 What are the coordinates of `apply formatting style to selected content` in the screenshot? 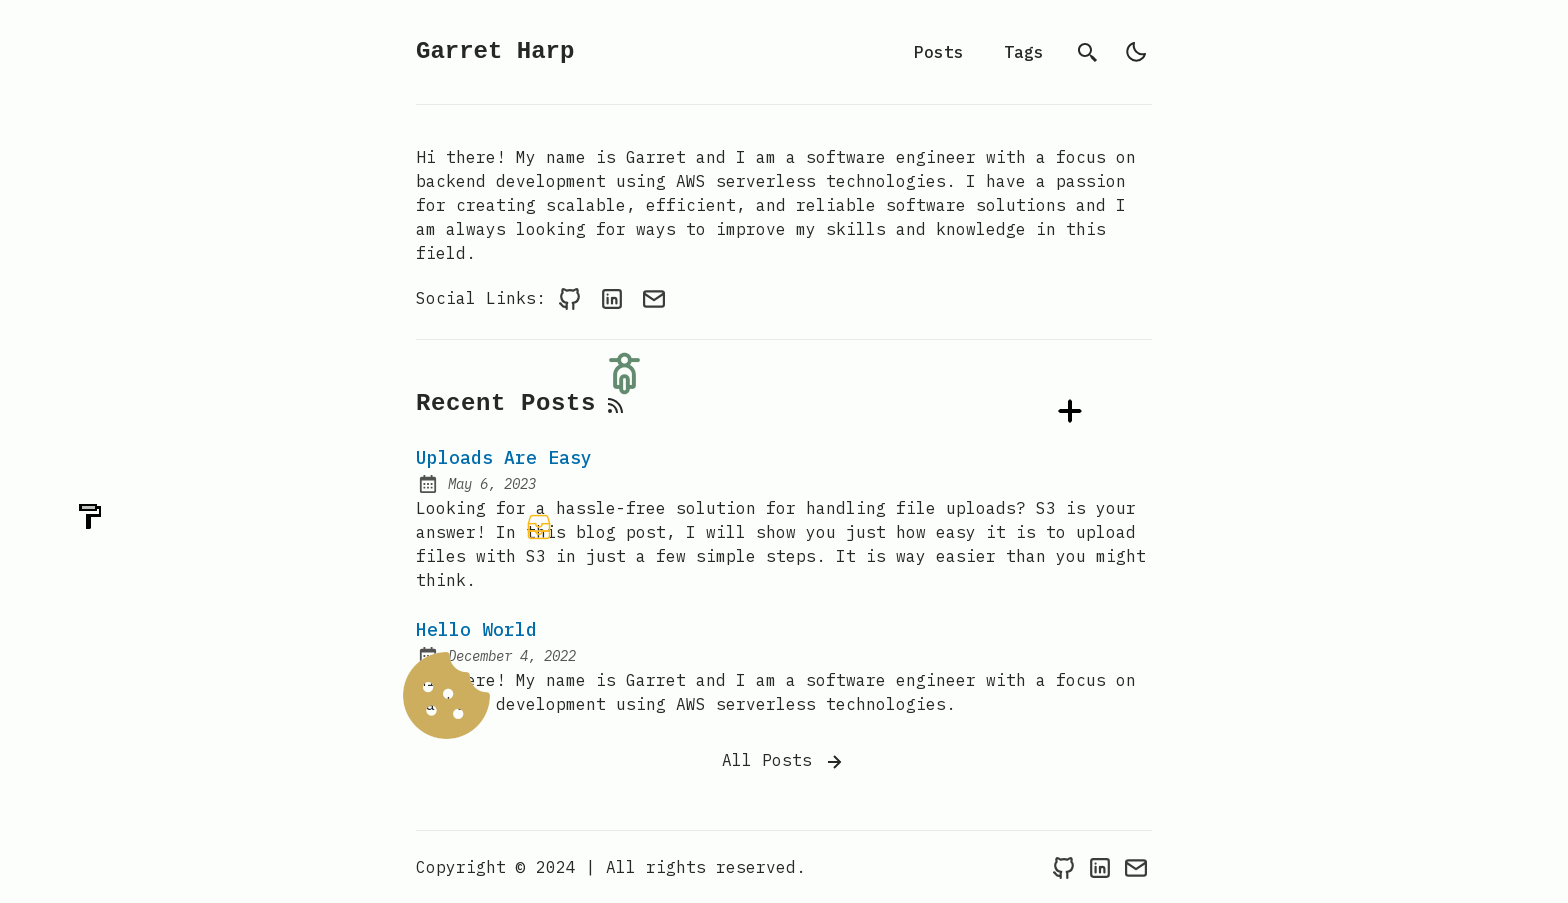 It's located at (89, 516).